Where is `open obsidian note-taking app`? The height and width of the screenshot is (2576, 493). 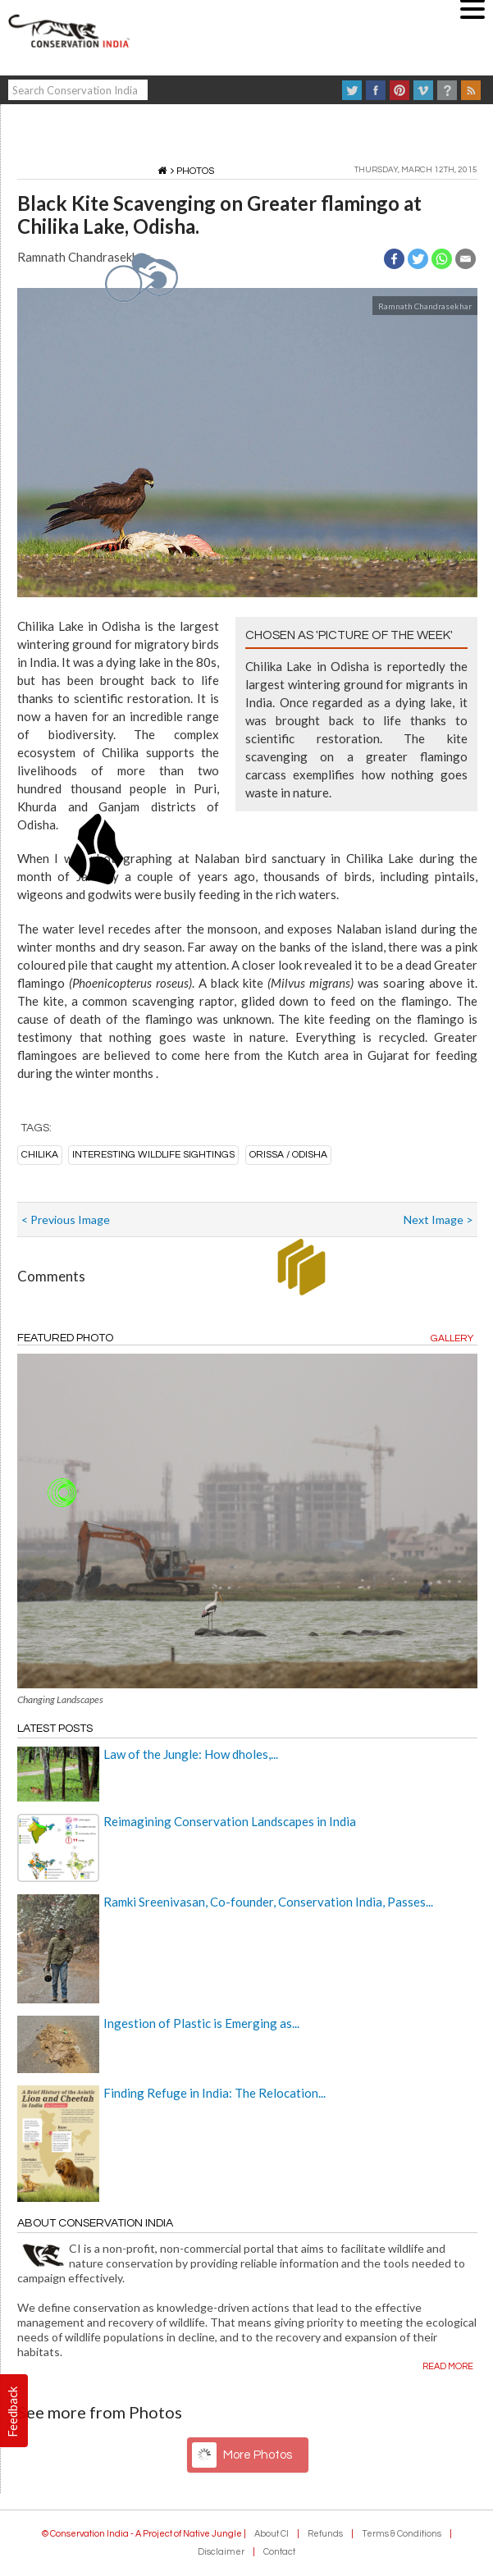
open obsidian note-taking app is located at coordinates (96, 849).